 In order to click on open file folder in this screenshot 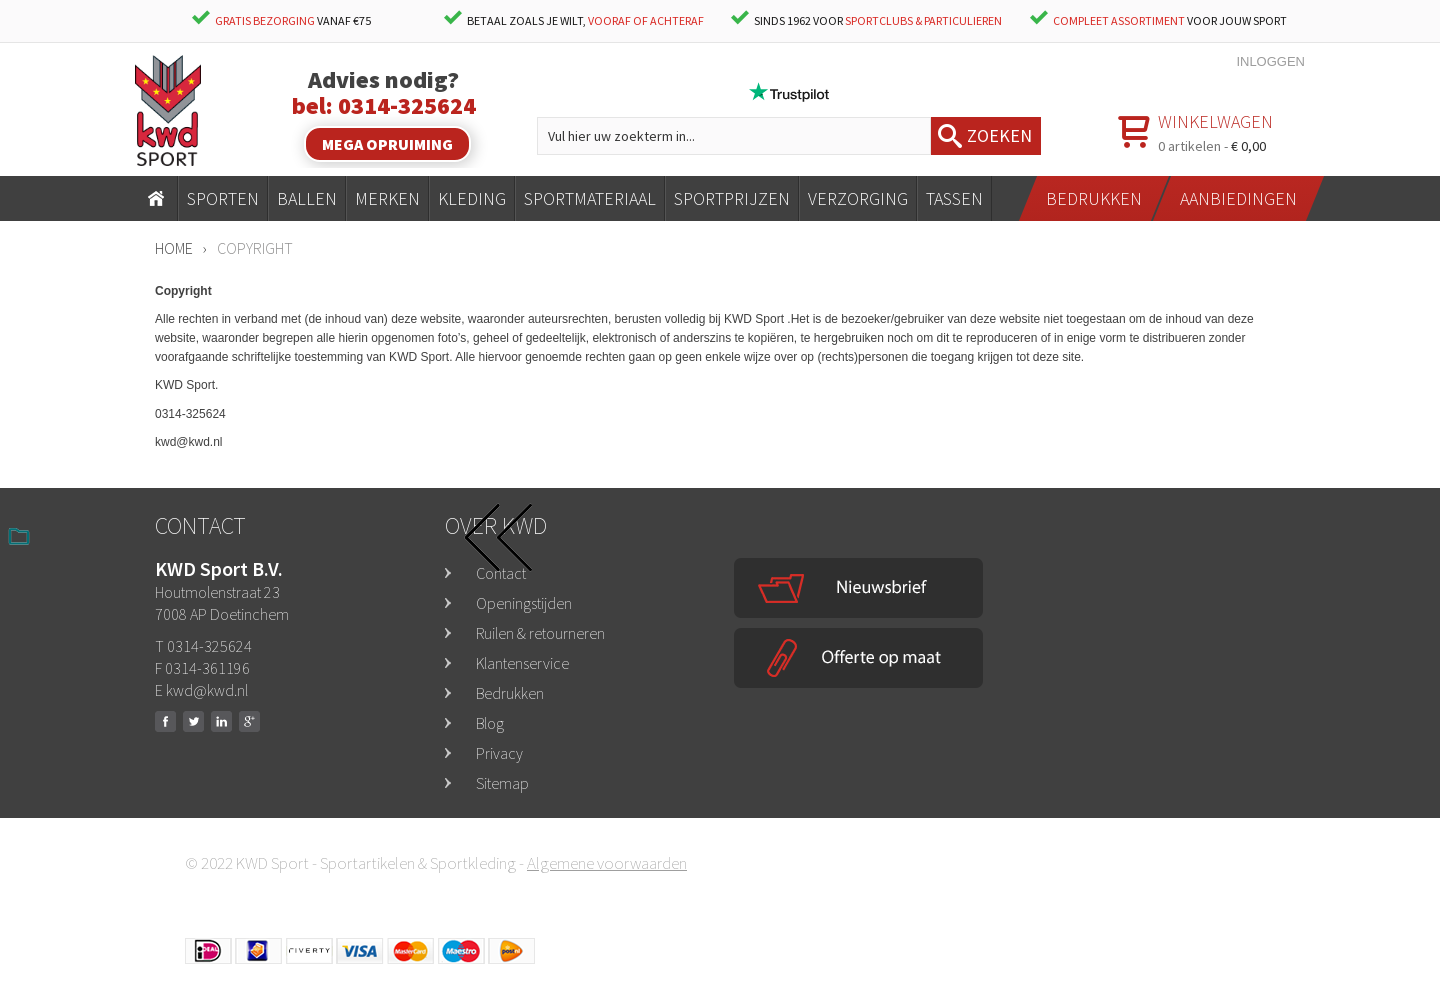, I will do `click(19, 536)`.